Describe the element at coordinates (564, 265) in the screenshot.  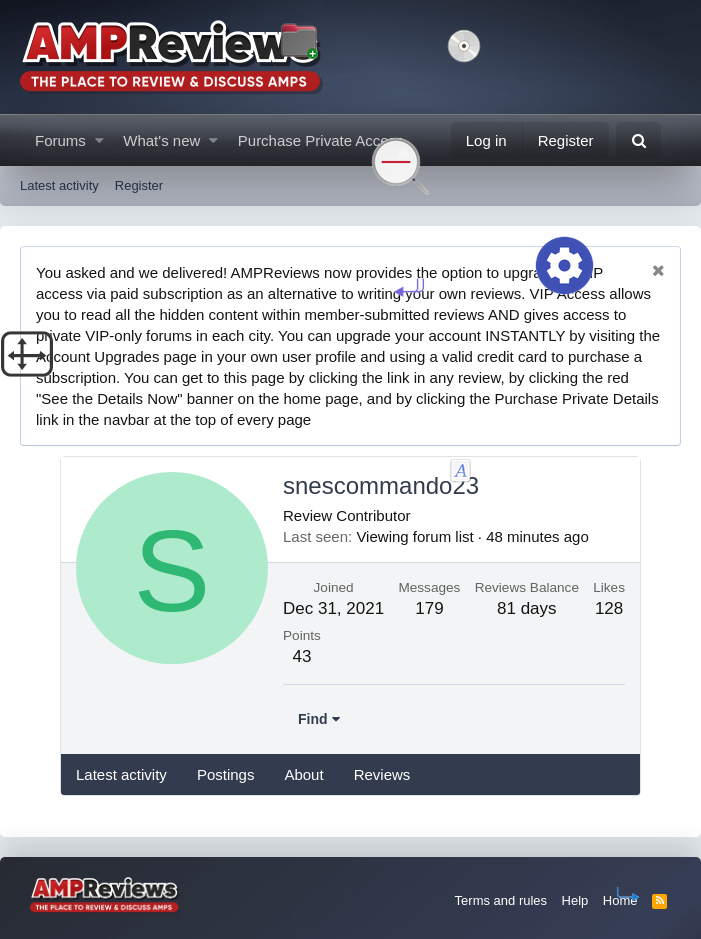
I see `indicates a system or settings-related item` at that location.